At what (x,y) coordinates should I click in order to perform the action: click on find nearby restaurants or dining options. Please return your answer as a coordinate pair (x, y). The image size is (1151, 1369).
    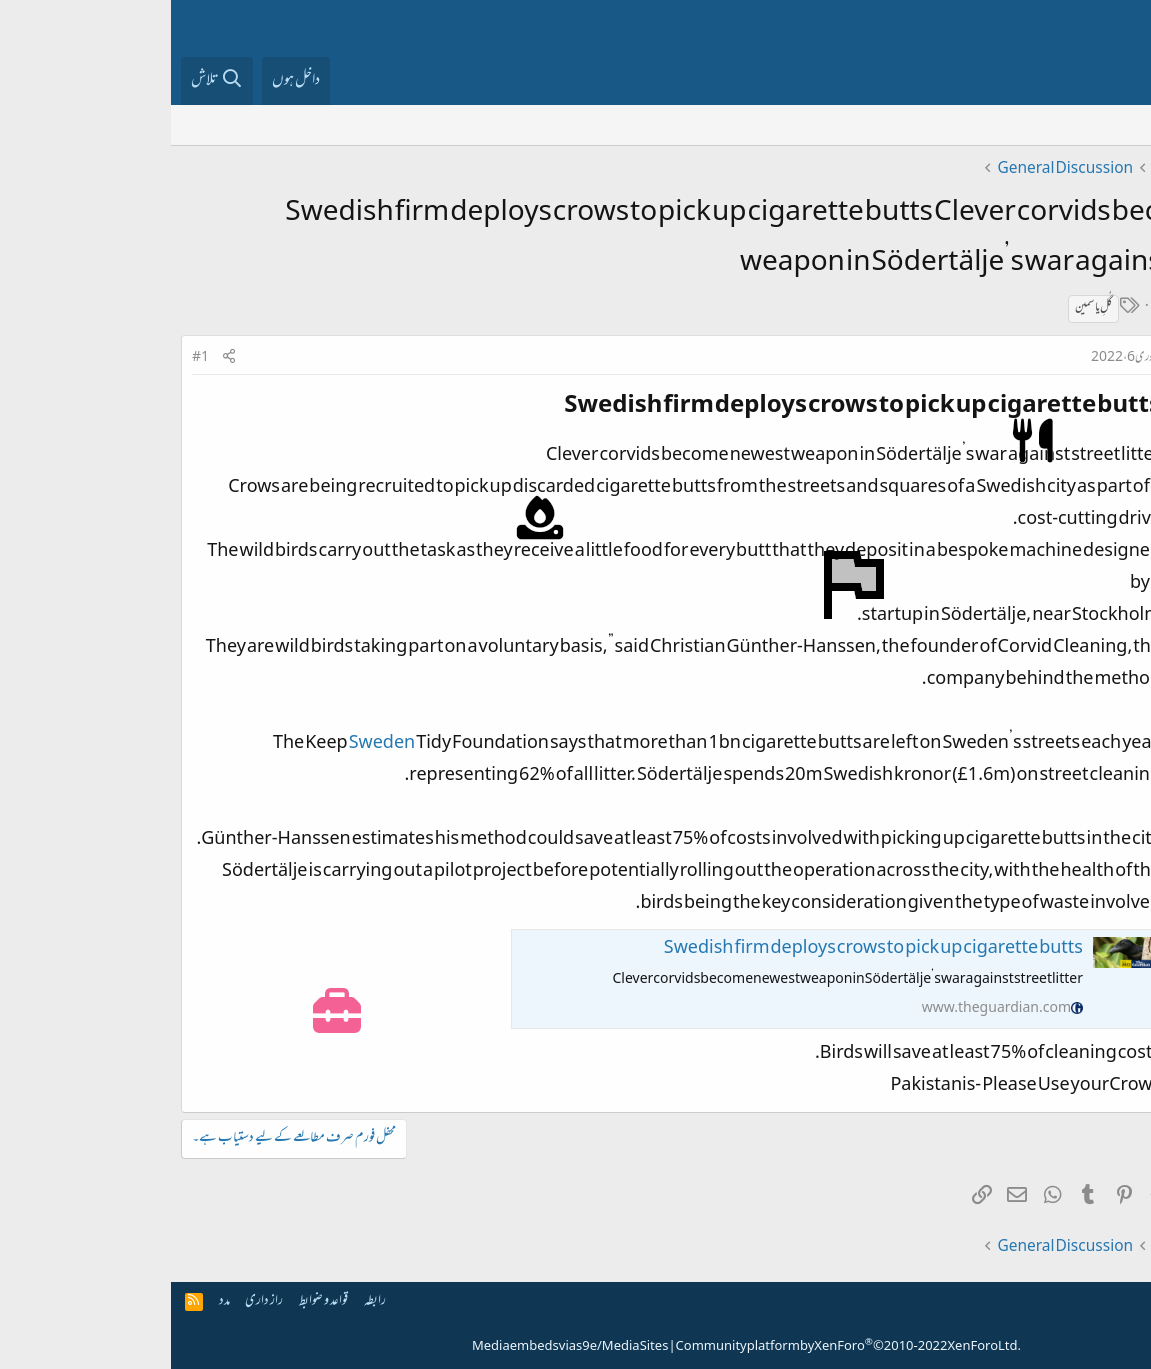
    Looking at the image, I should click on (1033, 440).